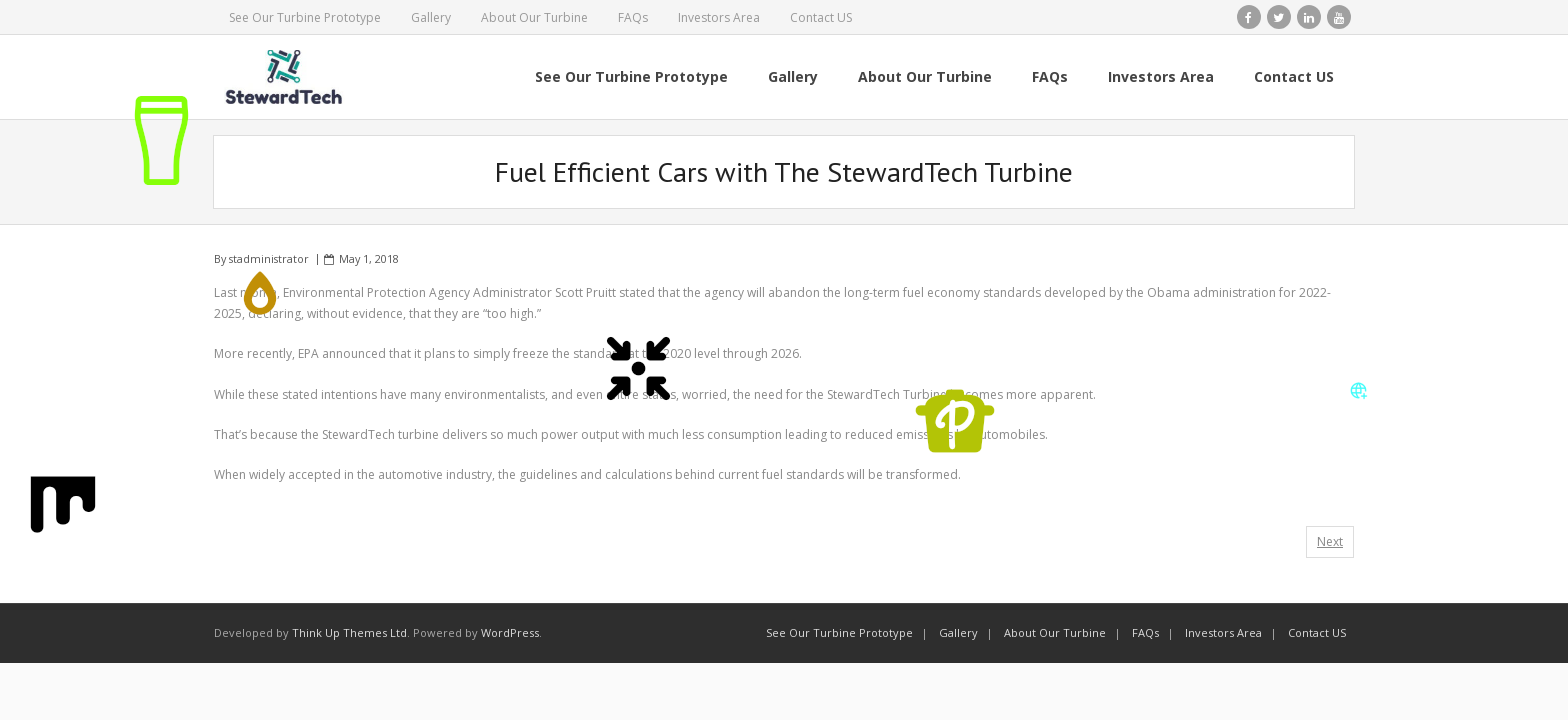 The width and height of the screenshot is (1568, 720). I want to click on Mix social bookmarking platform logo, so click(63, 504).